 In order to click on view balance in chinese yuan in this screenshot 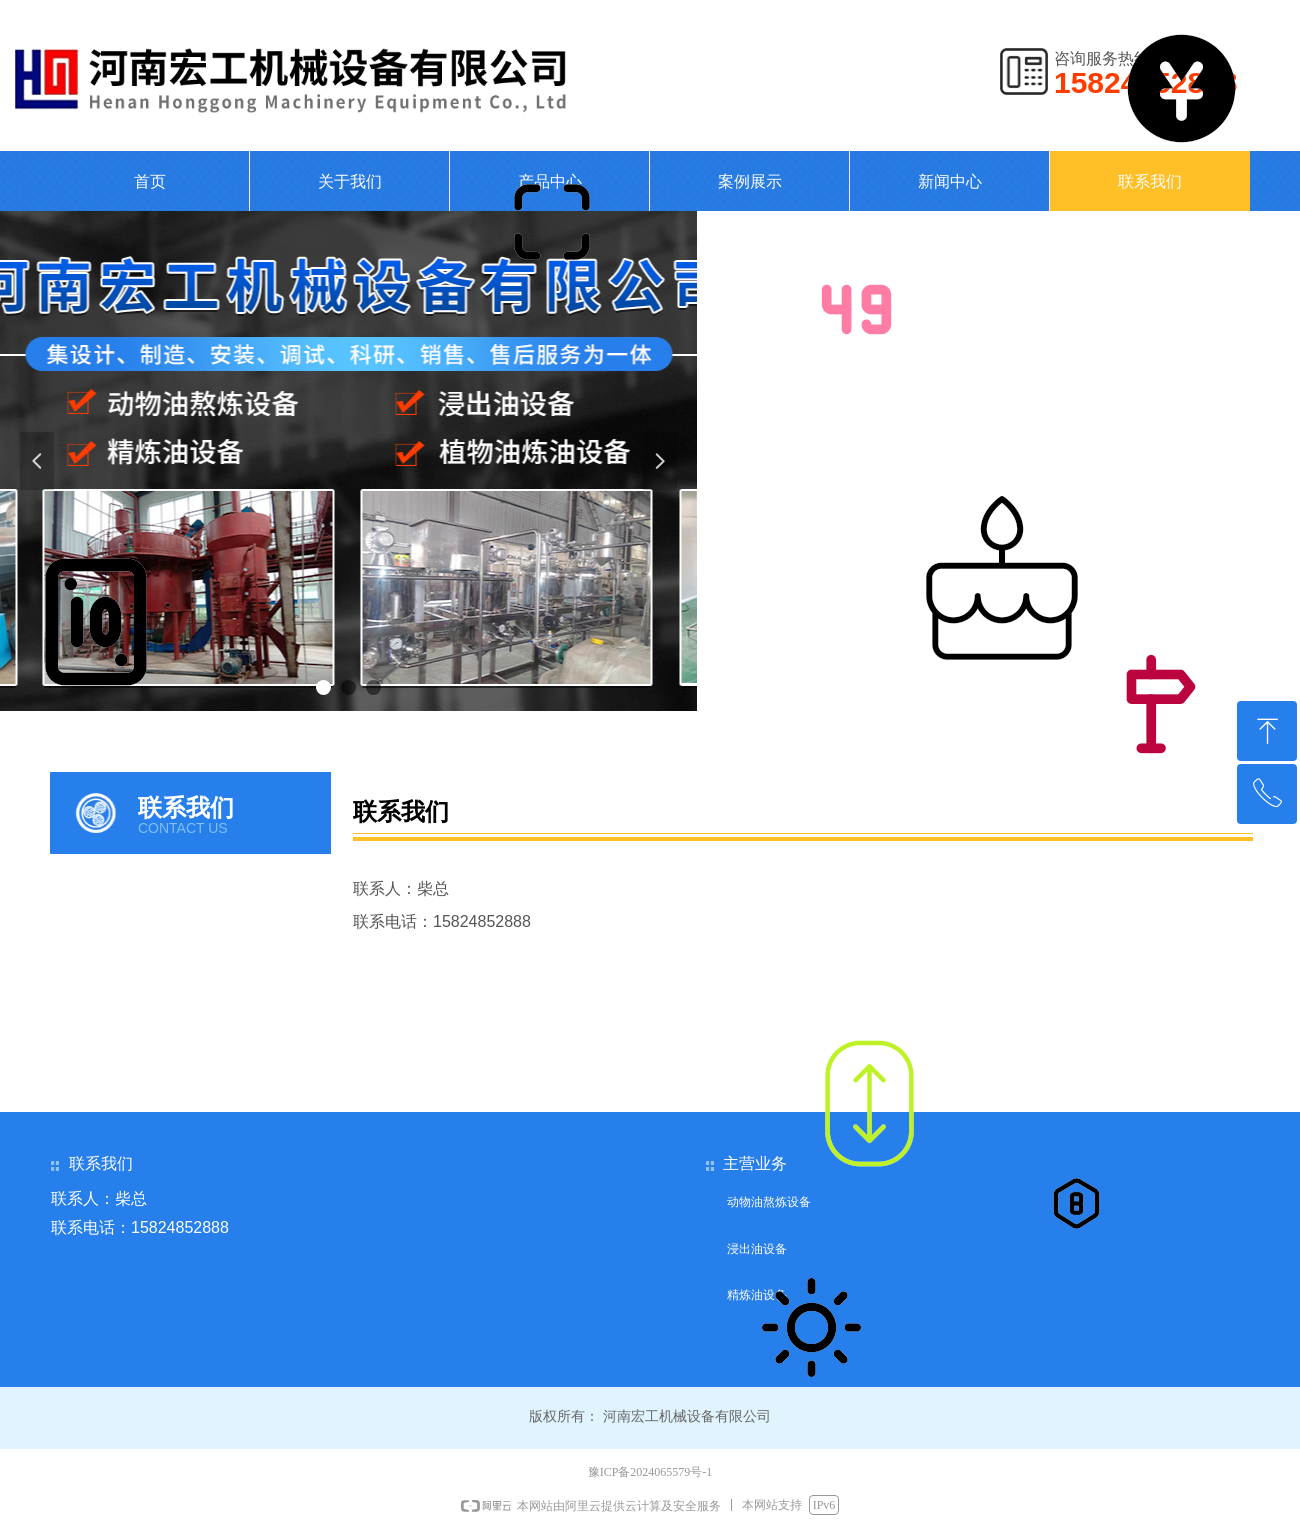, I will do `click(1181, 88)`.